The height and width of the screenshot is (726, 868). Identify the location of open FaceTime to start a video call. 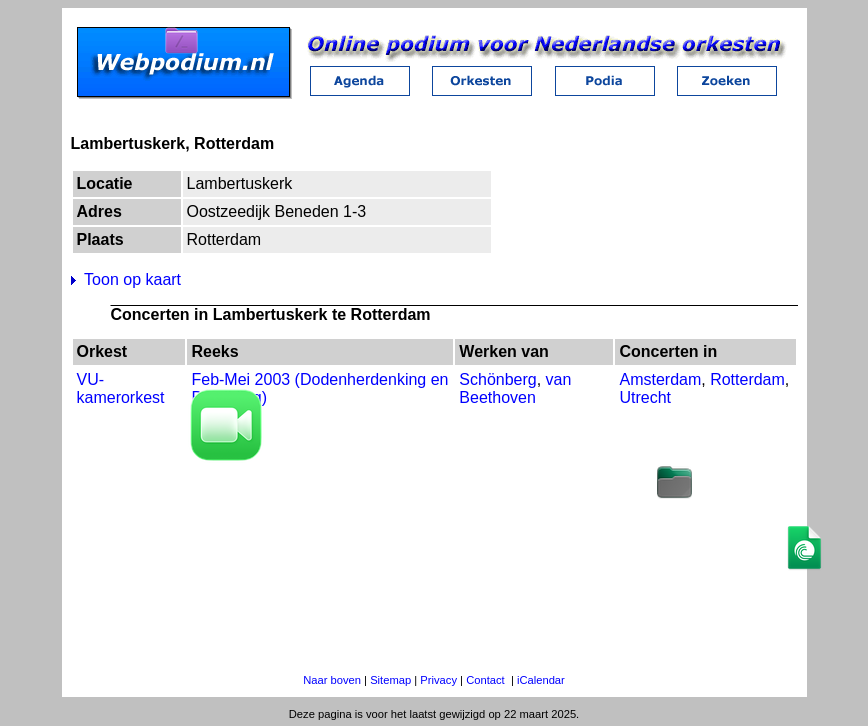
(226, 425).